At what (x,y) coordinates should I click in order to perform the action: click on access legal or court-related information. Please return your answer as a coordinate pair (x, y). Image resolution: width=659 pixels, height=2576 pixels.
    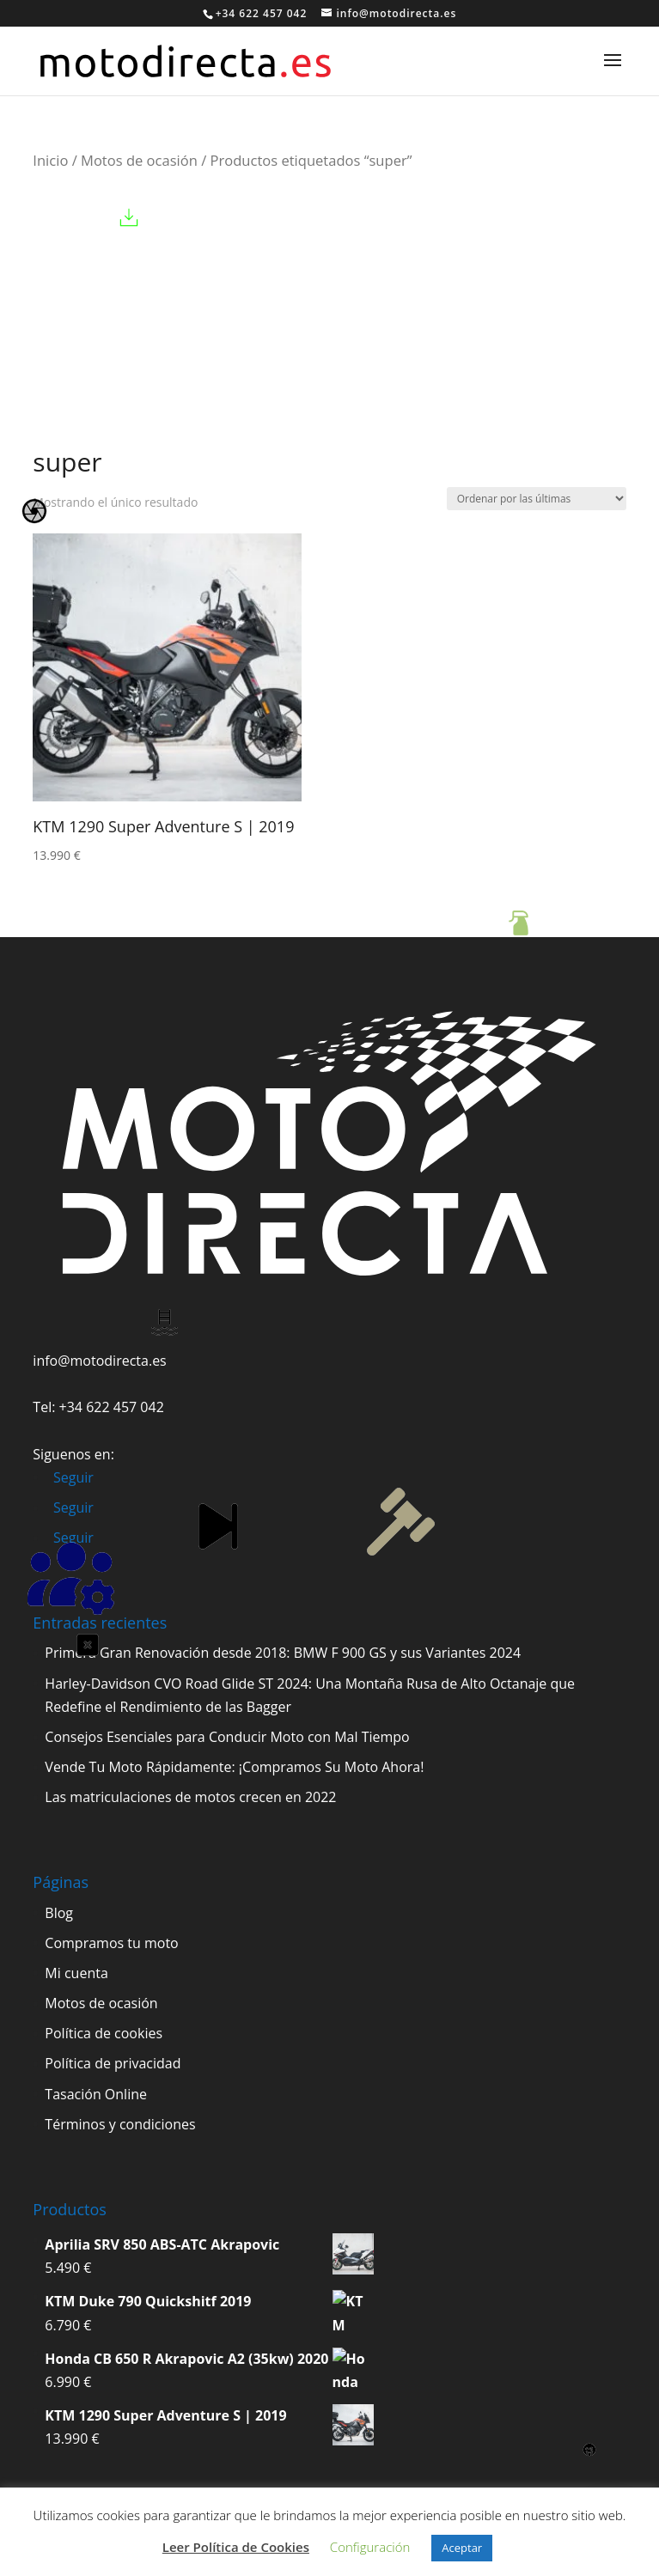
    Looking at the image, I should click on (399, 1524).